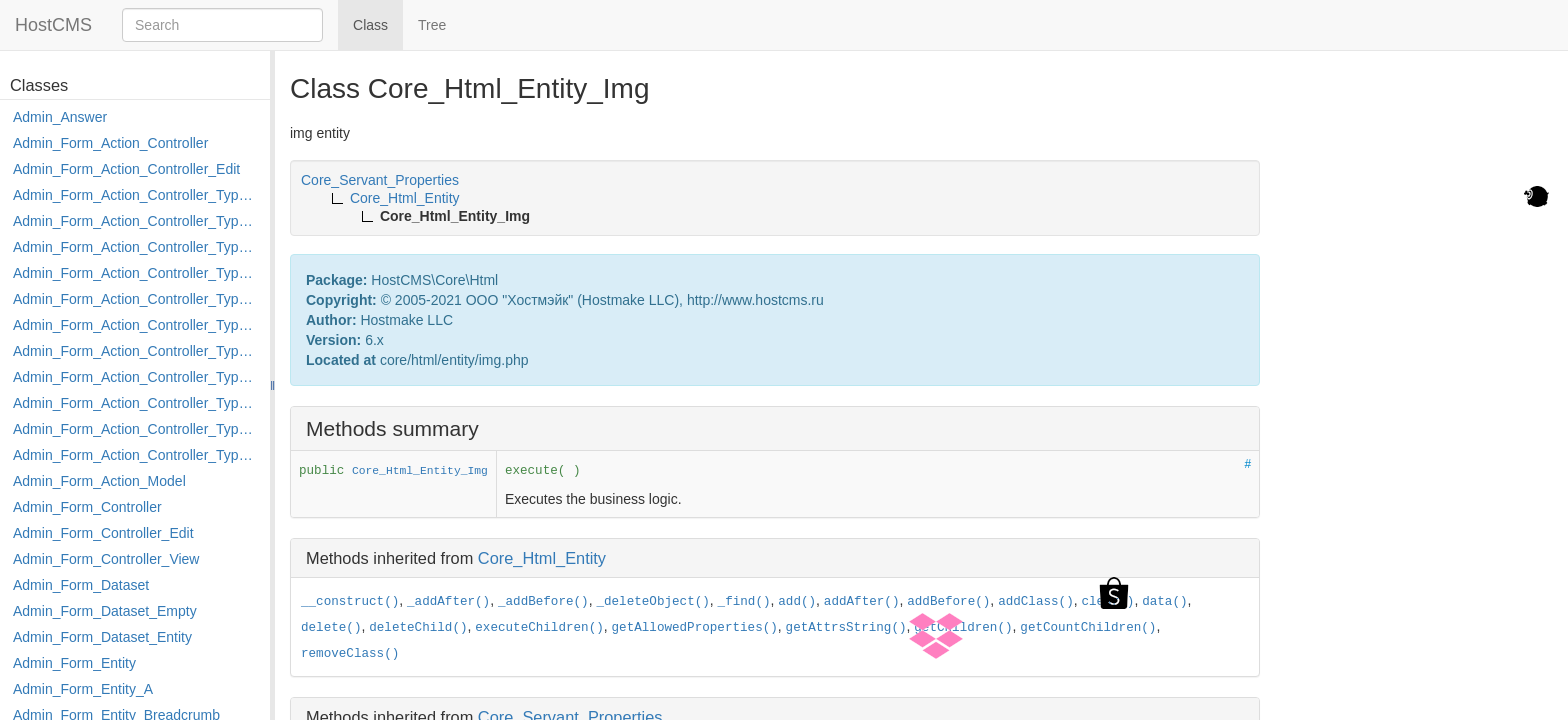 This screenshot has width=1568, height=720. Describe the element at coordinates (1536, 196) in the screenshot. I see `open the Plurk social networking app` at that location.